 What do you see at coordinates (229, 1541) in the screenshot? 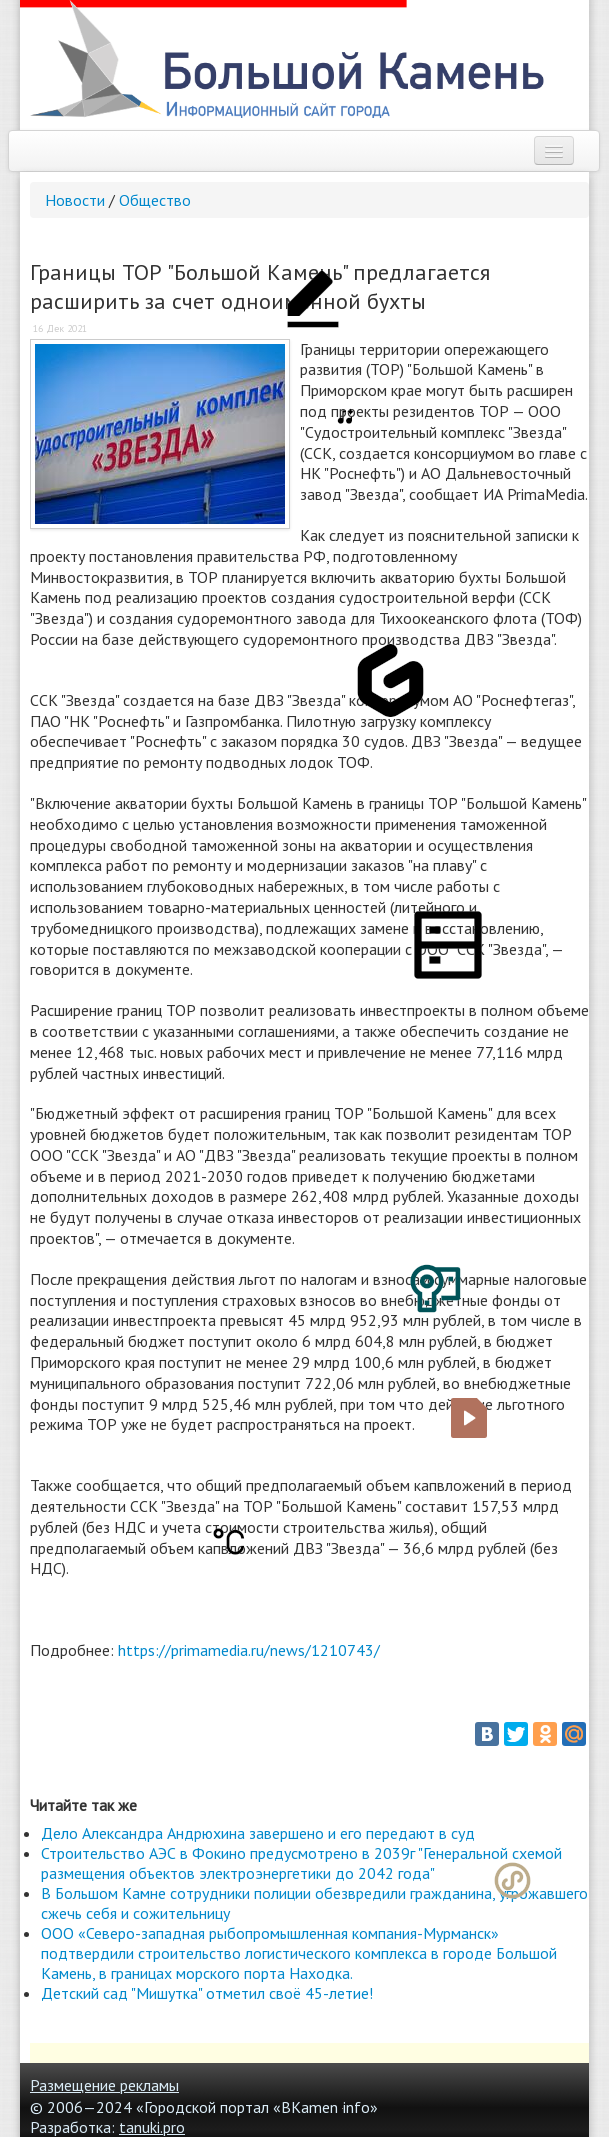
I see `indicates temperature displayed in celsius` at bounding box center [229, 1541].